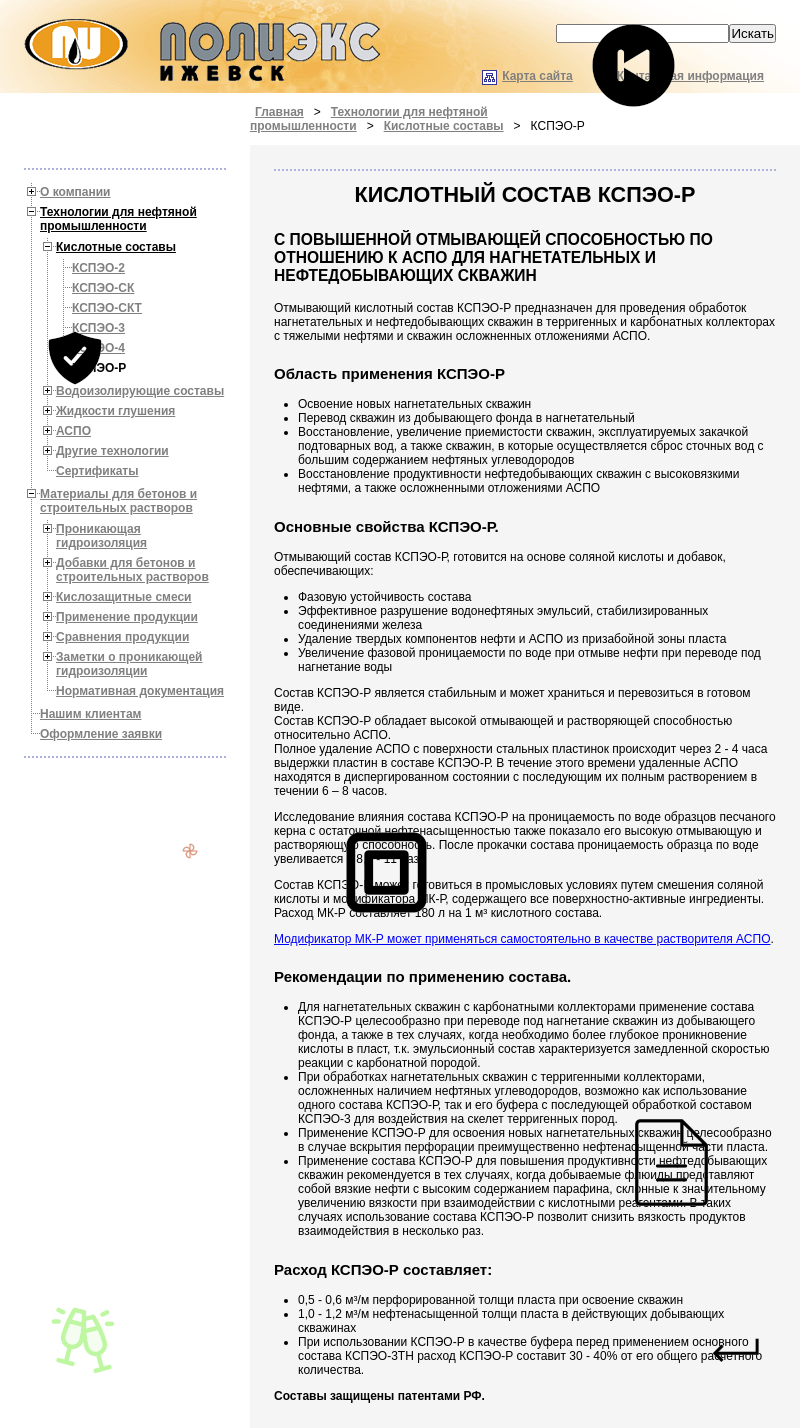 This screenshot has height=1428, width=800. Describe the element at coordinates (190, 851) in the screenshot. I see `access renewable energy settings` at that location.